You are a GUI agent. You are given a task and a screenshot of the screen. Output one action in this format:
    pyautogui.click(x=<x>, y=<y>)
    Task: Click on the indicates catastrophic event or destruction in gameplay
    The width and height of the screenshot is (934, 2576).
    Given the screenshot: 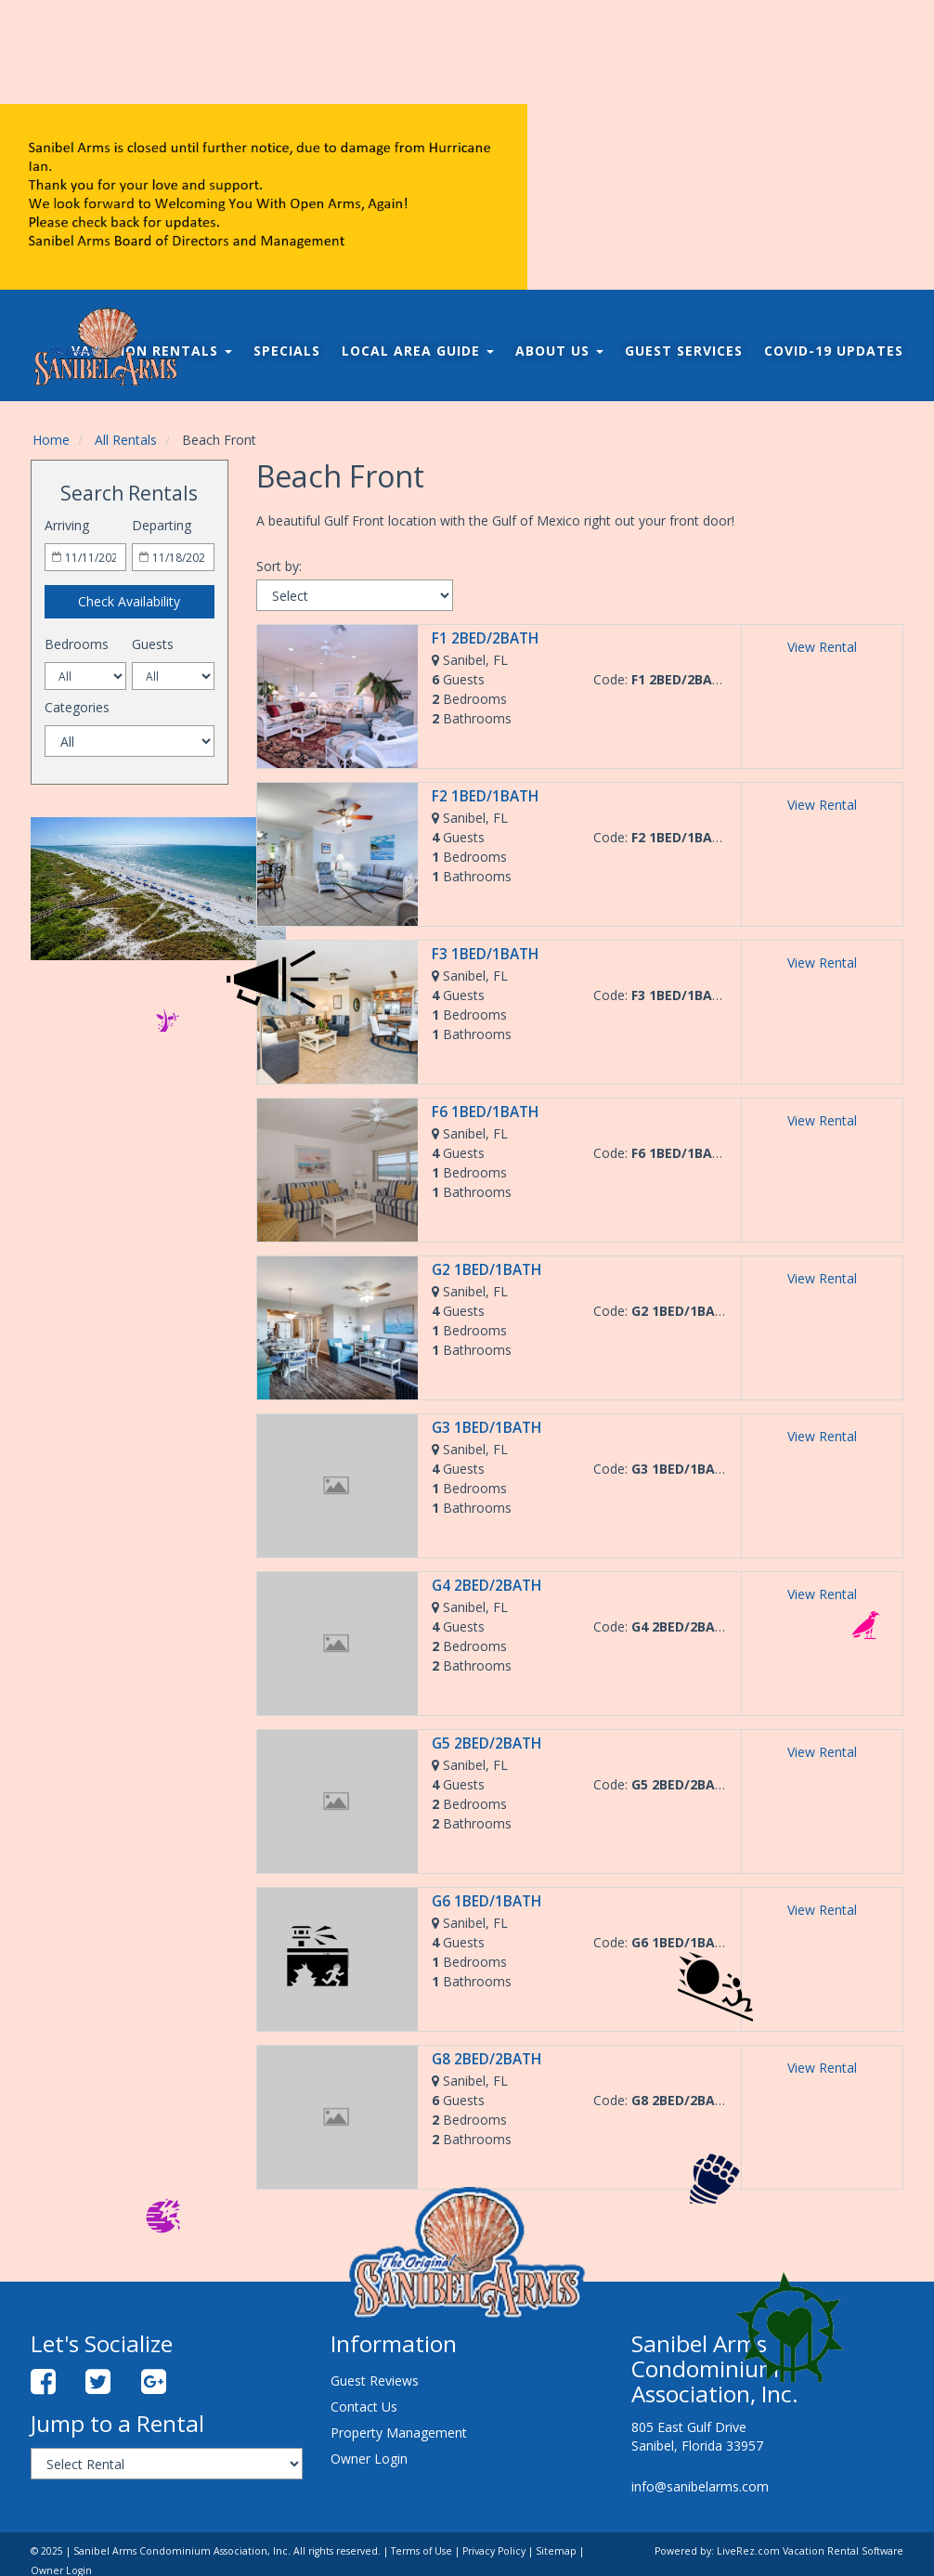 What is the action you would take?
    pyautogui.click(x=163, y=2216)
    